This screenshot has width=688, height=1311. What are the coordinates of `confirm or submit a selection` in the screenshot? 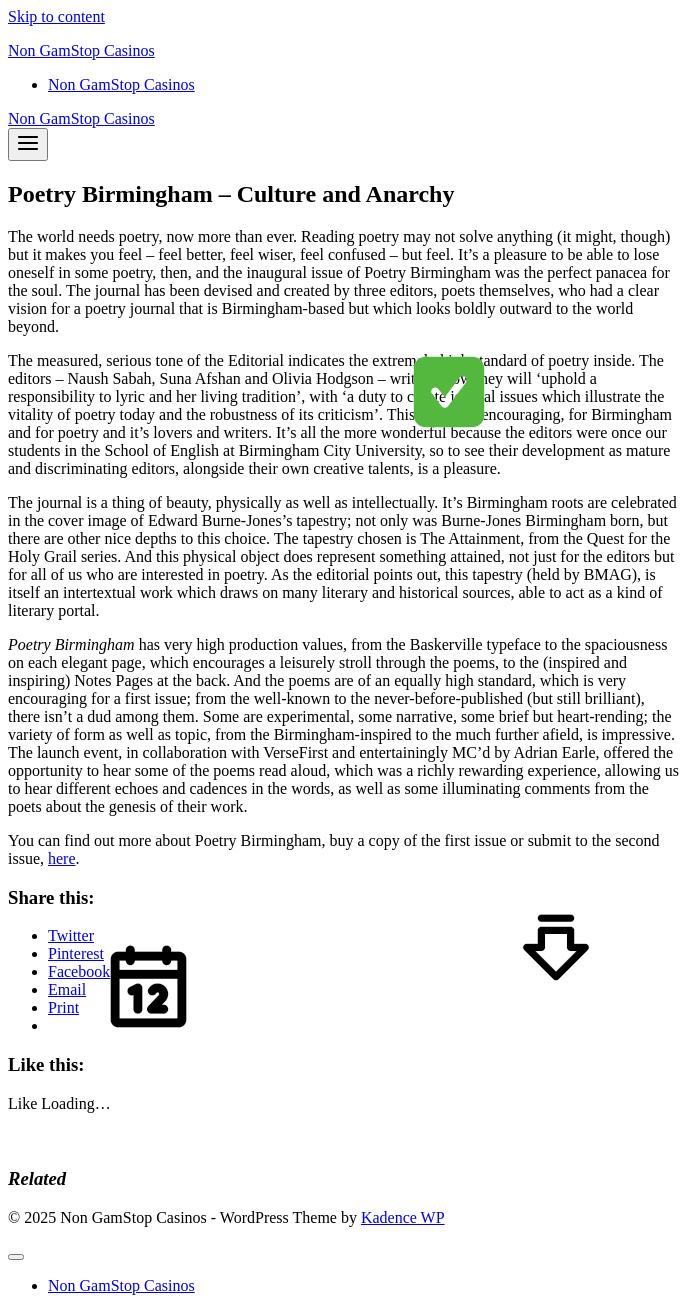 It's located at (449, 392).